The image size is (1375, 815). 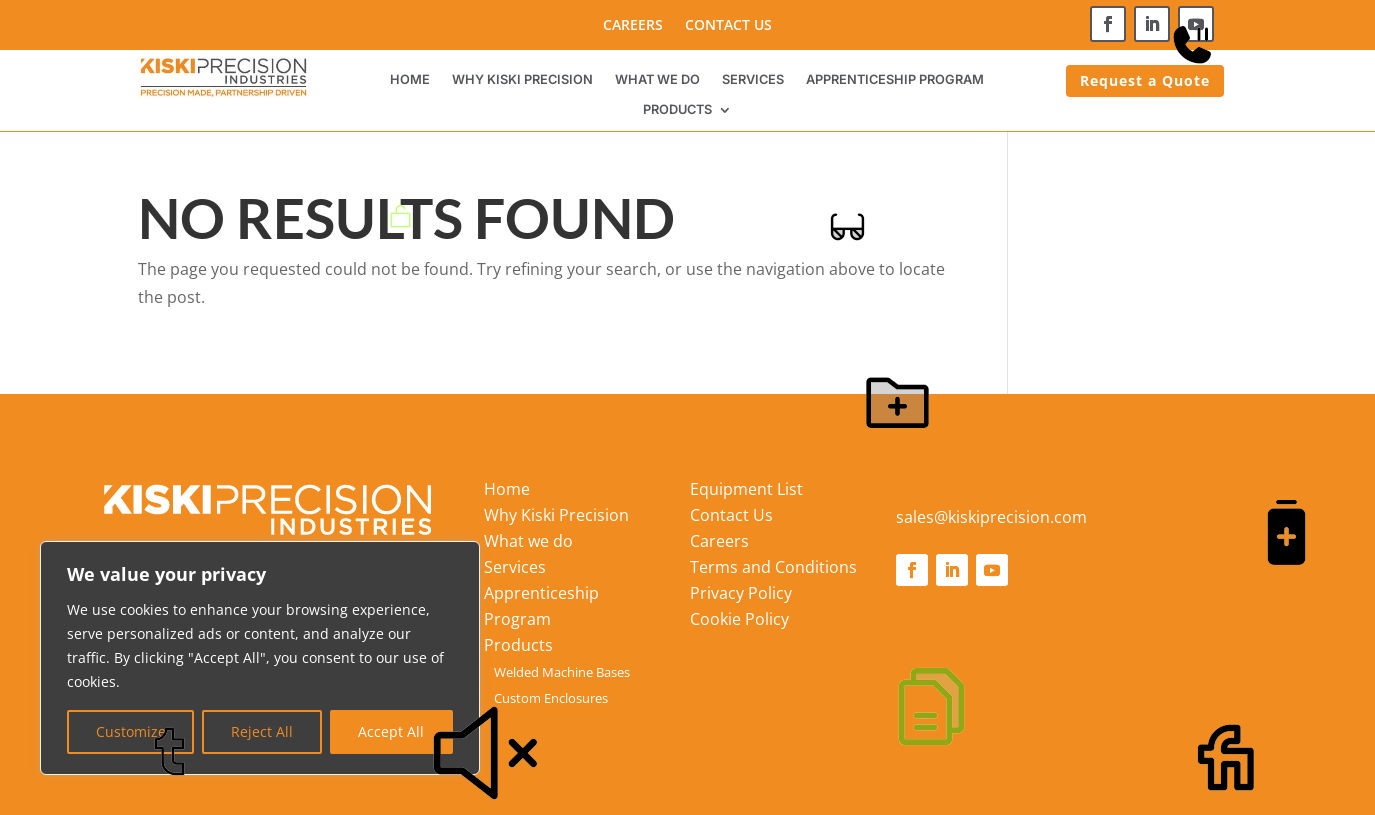 What do you see at coordinates (1227, 757) in the screenshot?
I see `open fiverr freelance marketplace` at bounding box center [1227, 757].